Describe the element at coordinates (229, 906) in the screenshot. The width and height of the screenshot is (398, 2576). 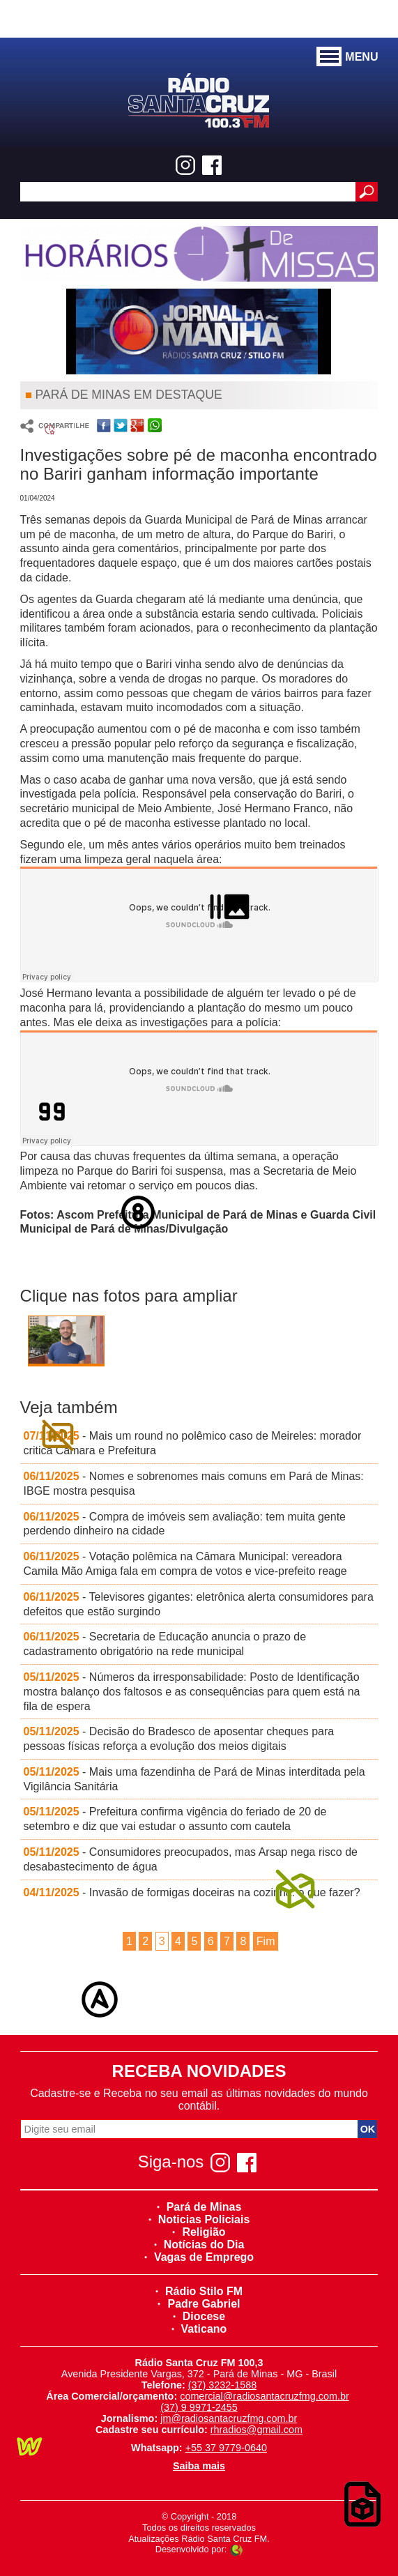
I see `enable burst mode for rapid photo capture` at that location.